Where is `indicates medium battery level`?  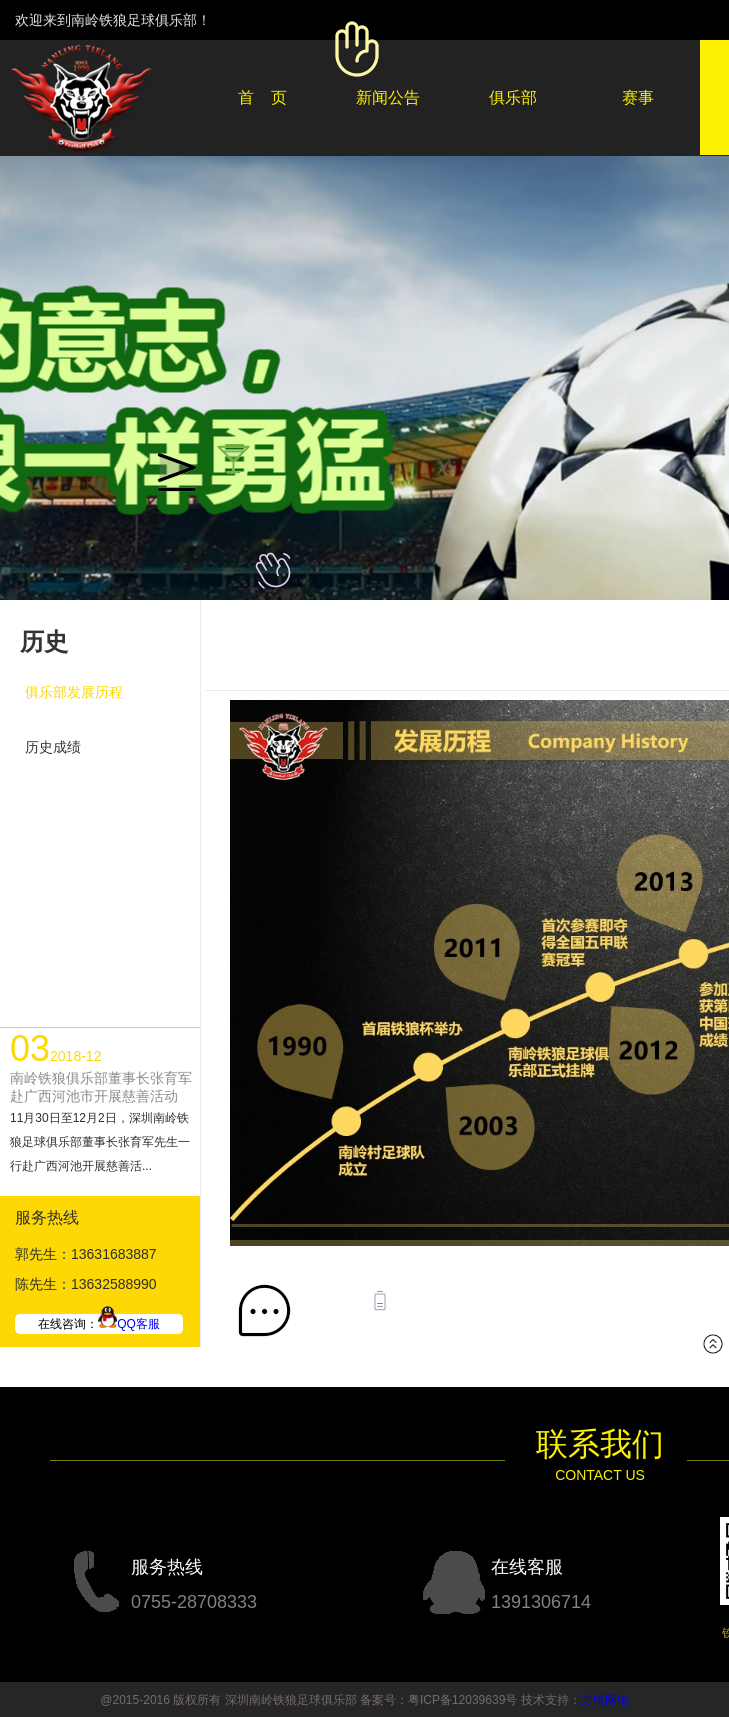 indicates medium battery level is located at coordinates (380, 1301).